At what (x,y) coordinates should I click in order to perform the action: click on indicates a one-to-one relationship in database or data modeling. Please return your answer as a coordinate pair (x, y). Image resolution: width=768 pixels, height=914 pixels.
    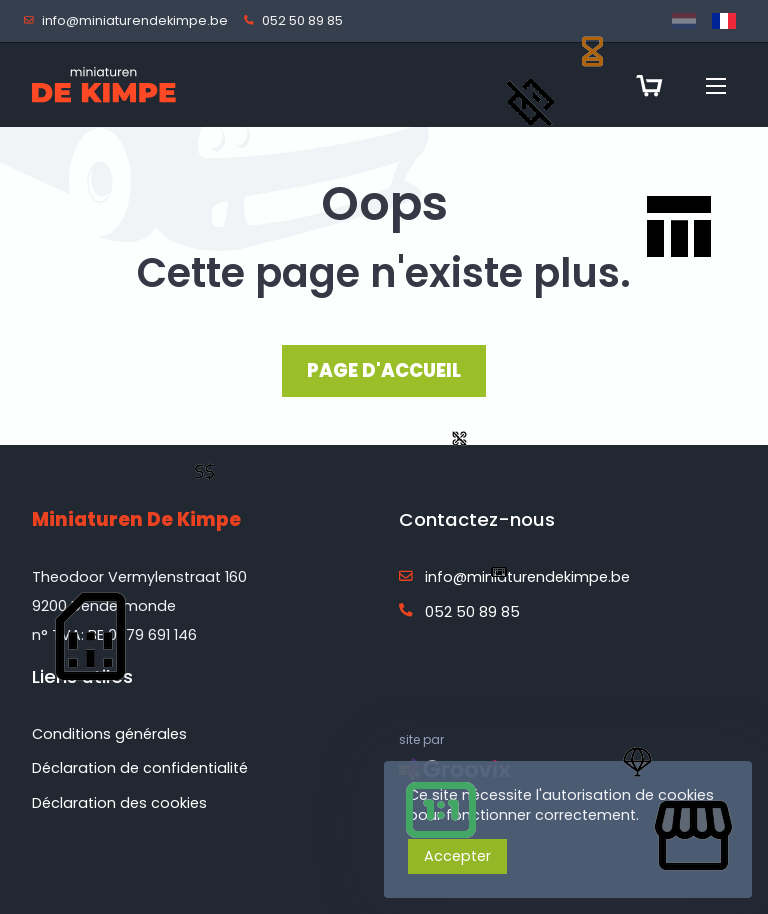
    Looking at the image, I should click on (441, 810).